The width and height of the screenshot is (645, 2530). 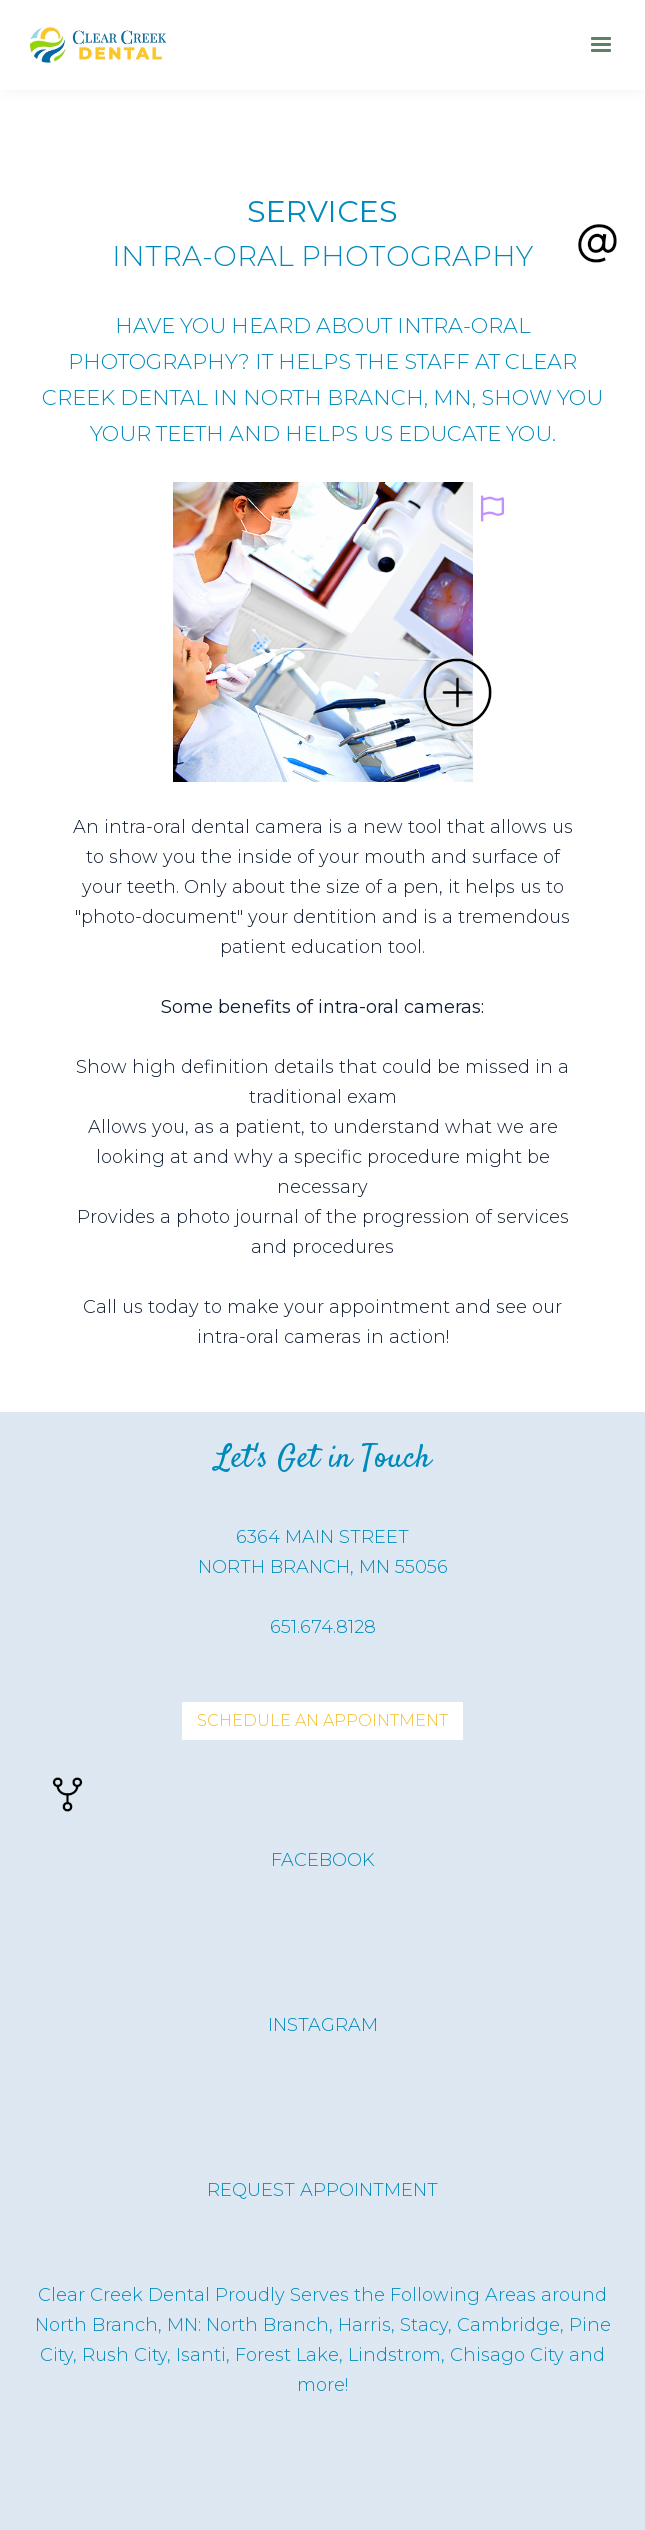 I want to click on flag or bookmark this item, so click(x=492, y=508).